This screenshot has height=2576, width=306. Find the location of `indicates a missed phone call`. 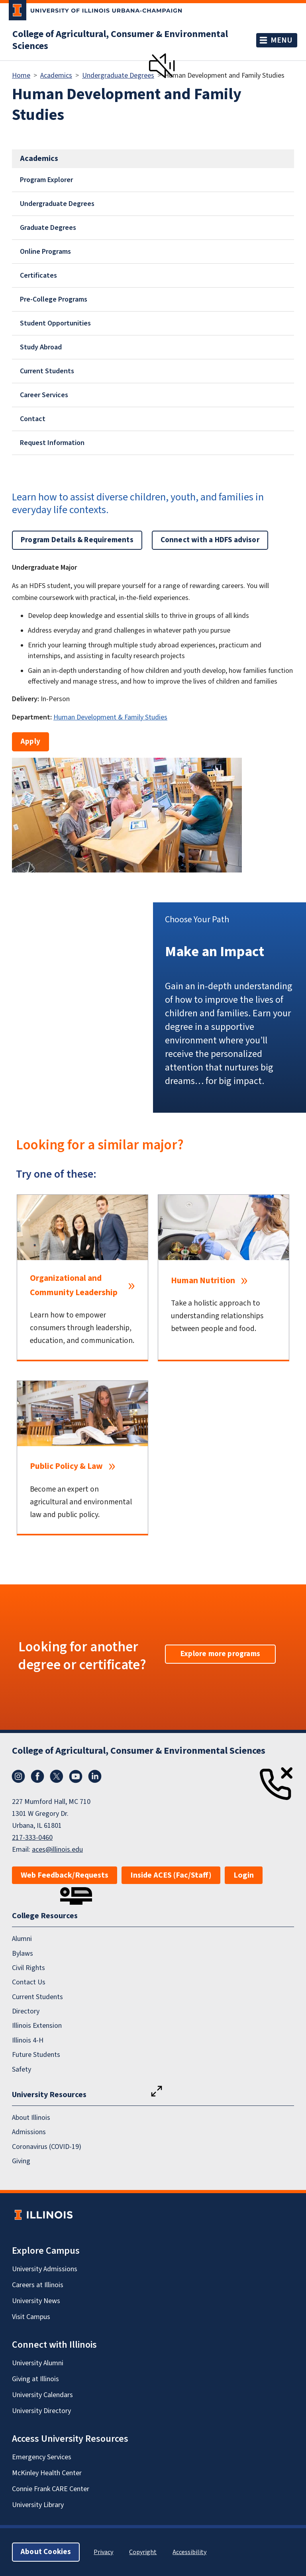

indicates a missed phone call is located at coordinates (275, 1784).